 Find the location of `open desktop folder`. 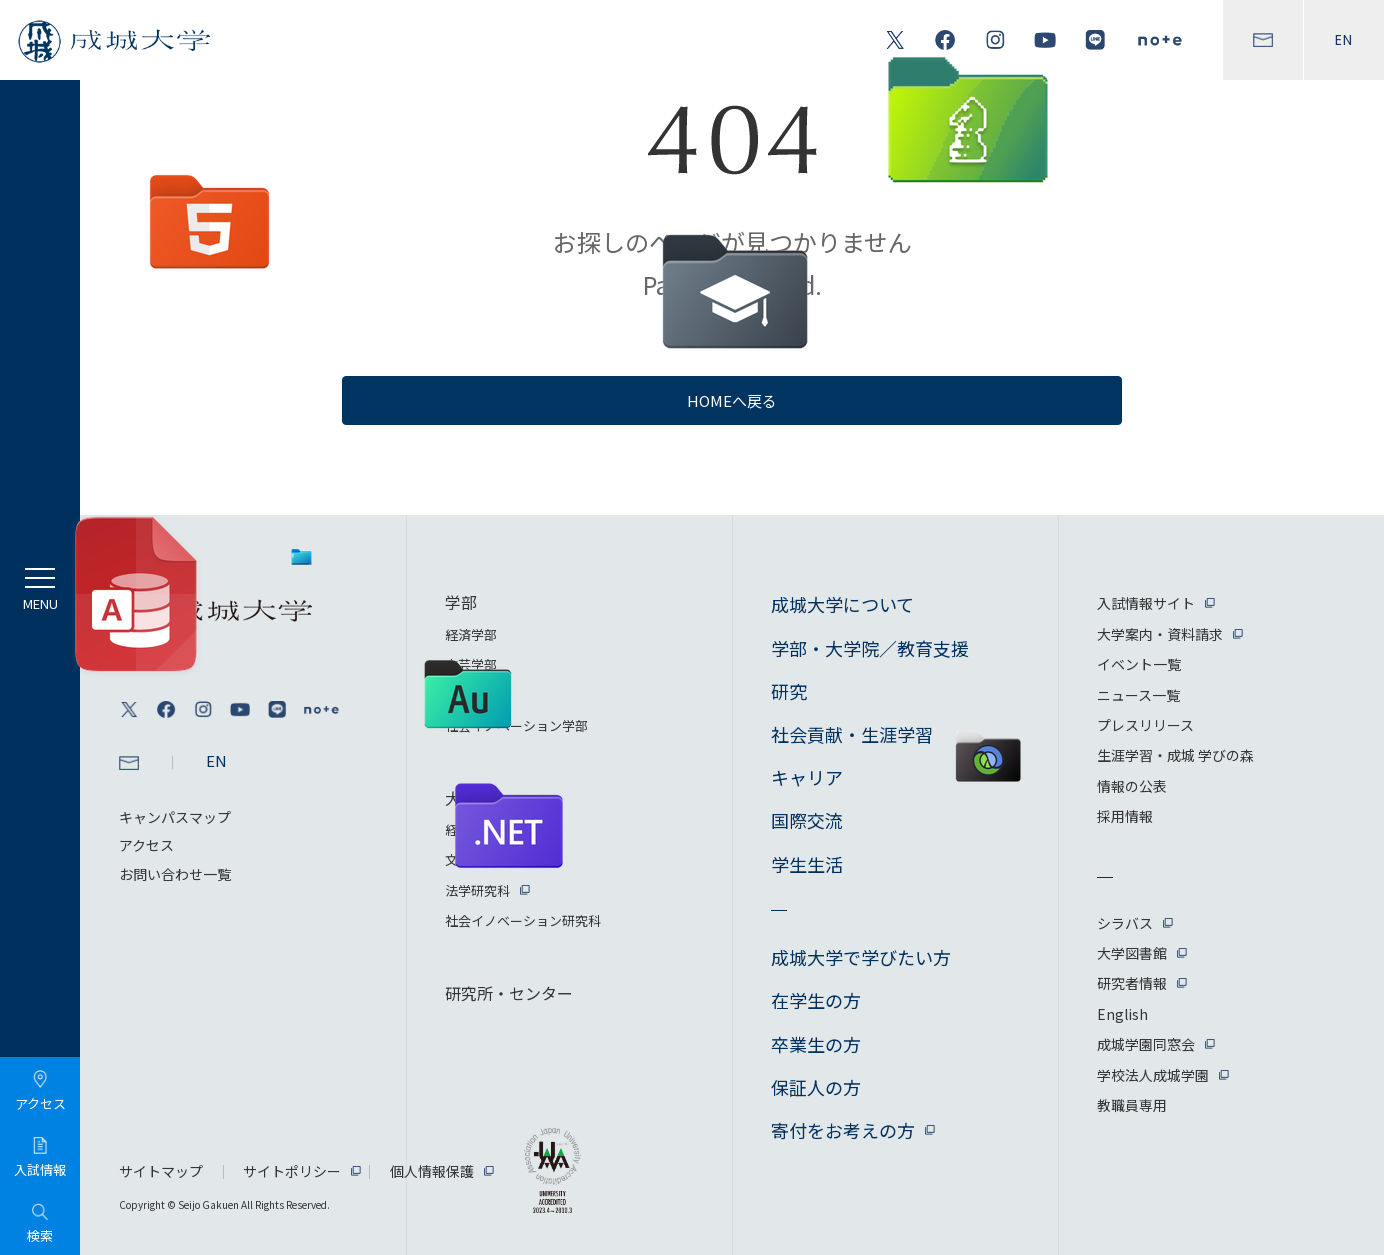

open desktop folder is located at coordinates (301, 557).